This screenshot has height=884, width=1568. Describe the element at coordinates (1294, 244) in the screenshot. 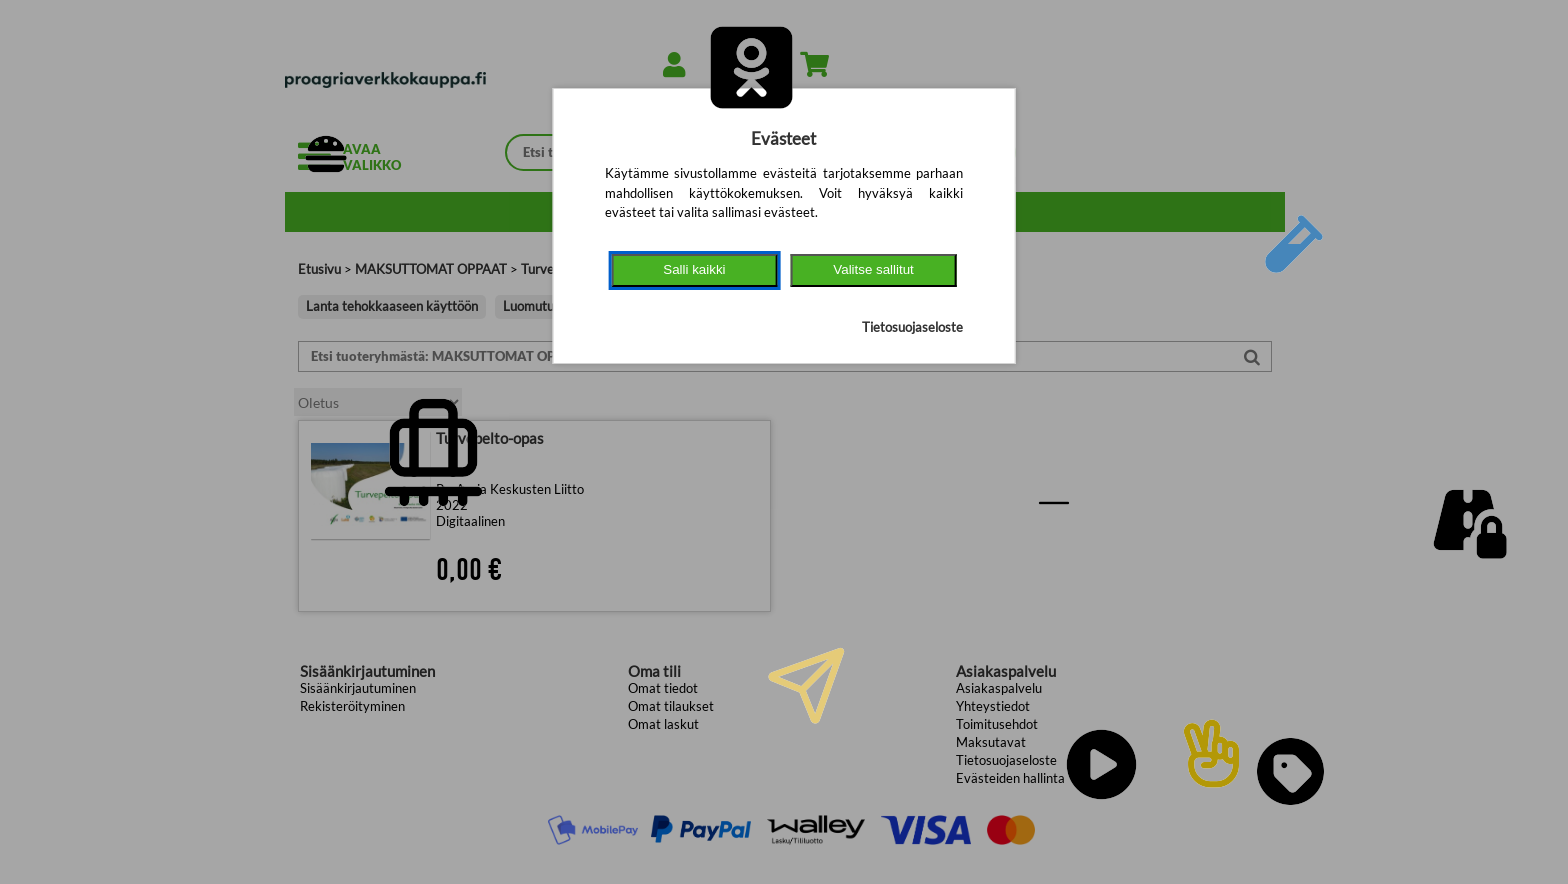

I see `view lab results or test samples` at that location.